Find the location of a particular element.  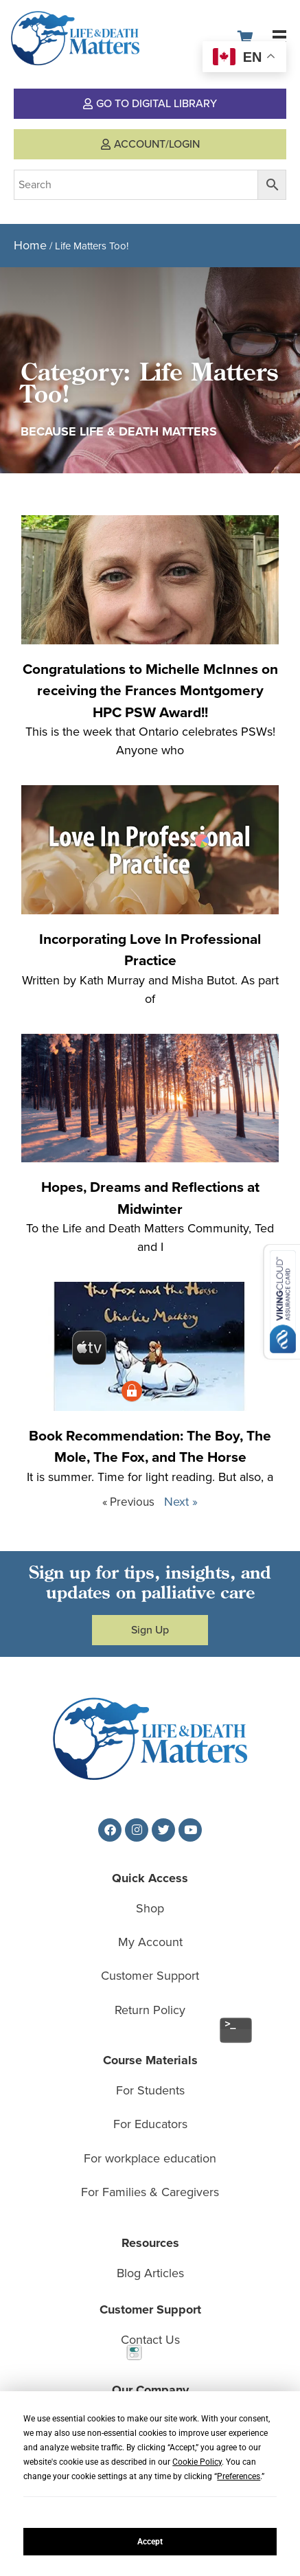

open disk usage analyzer app is located at coordinates (202, 841).